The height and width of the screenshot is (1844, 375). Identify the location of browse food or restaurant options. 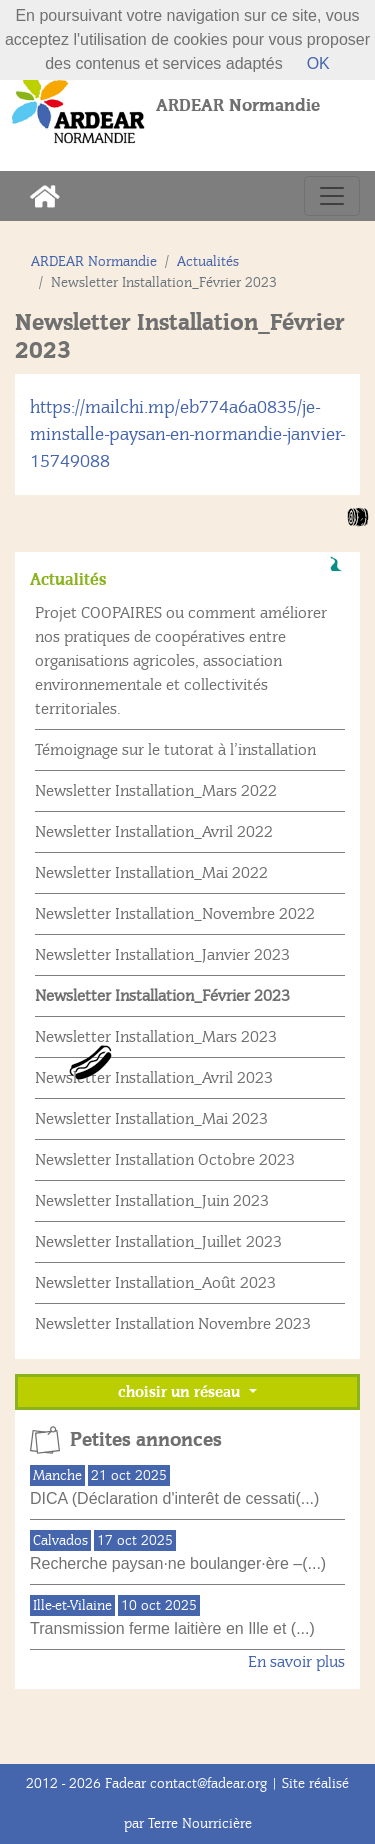
(90, 1062).